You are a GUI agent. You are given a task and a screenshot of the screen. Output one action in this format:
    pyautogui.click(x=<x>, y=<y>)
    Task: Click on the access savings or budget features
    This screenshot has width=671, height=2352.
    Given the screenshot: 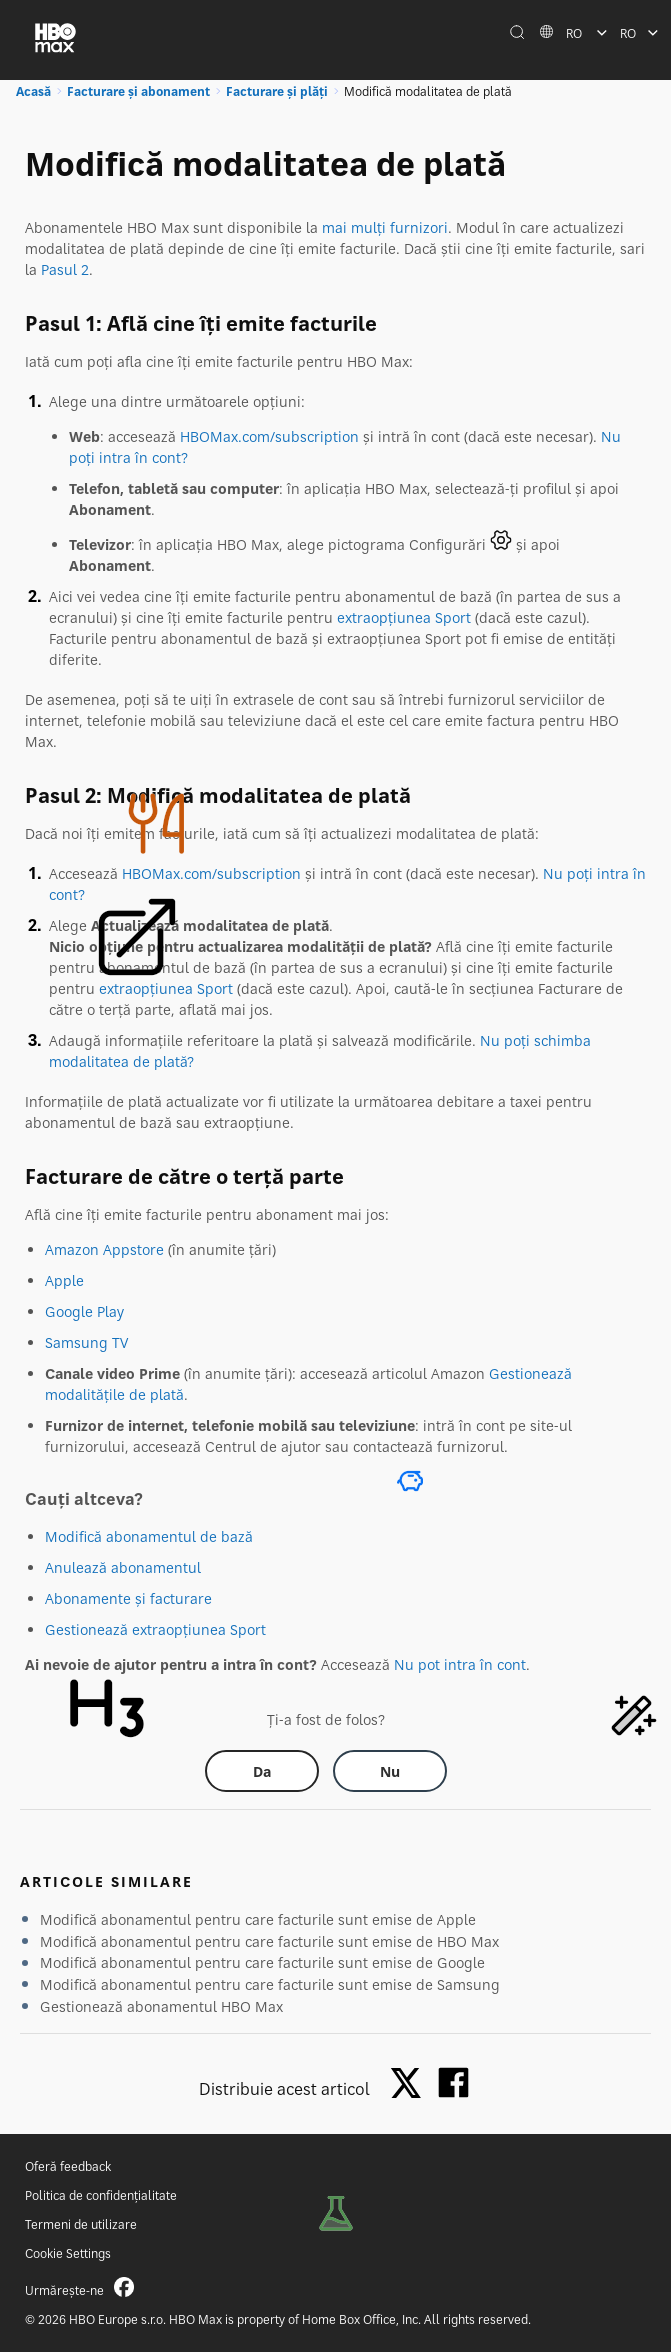 What is the action you would take?
    pyautogui.click(x=410, y=1481)
    